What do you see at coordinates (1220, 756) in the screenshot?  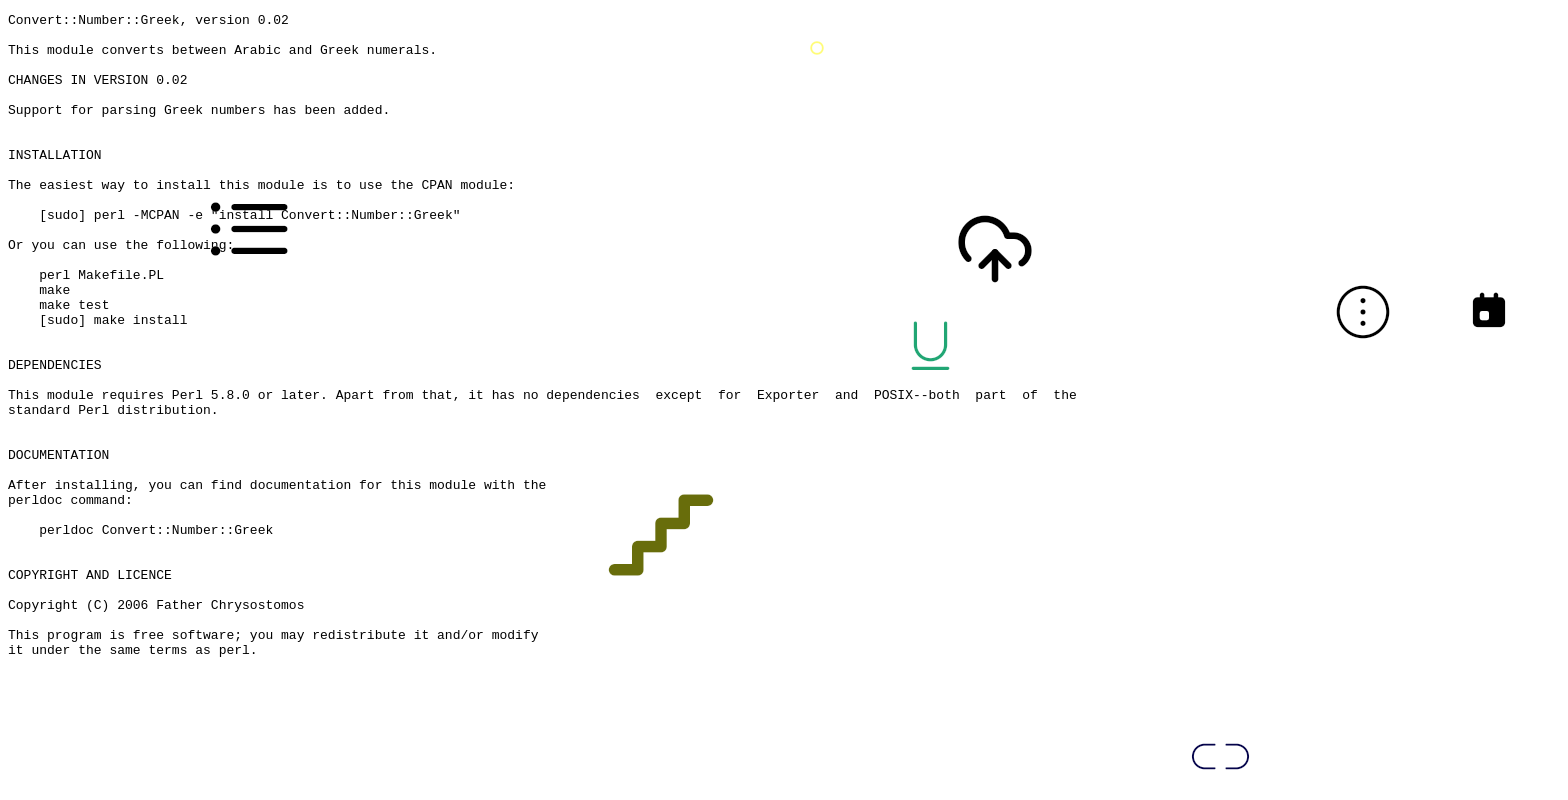 I see `unlink or disconnect a linked item` at bounding box center [1220, 756].